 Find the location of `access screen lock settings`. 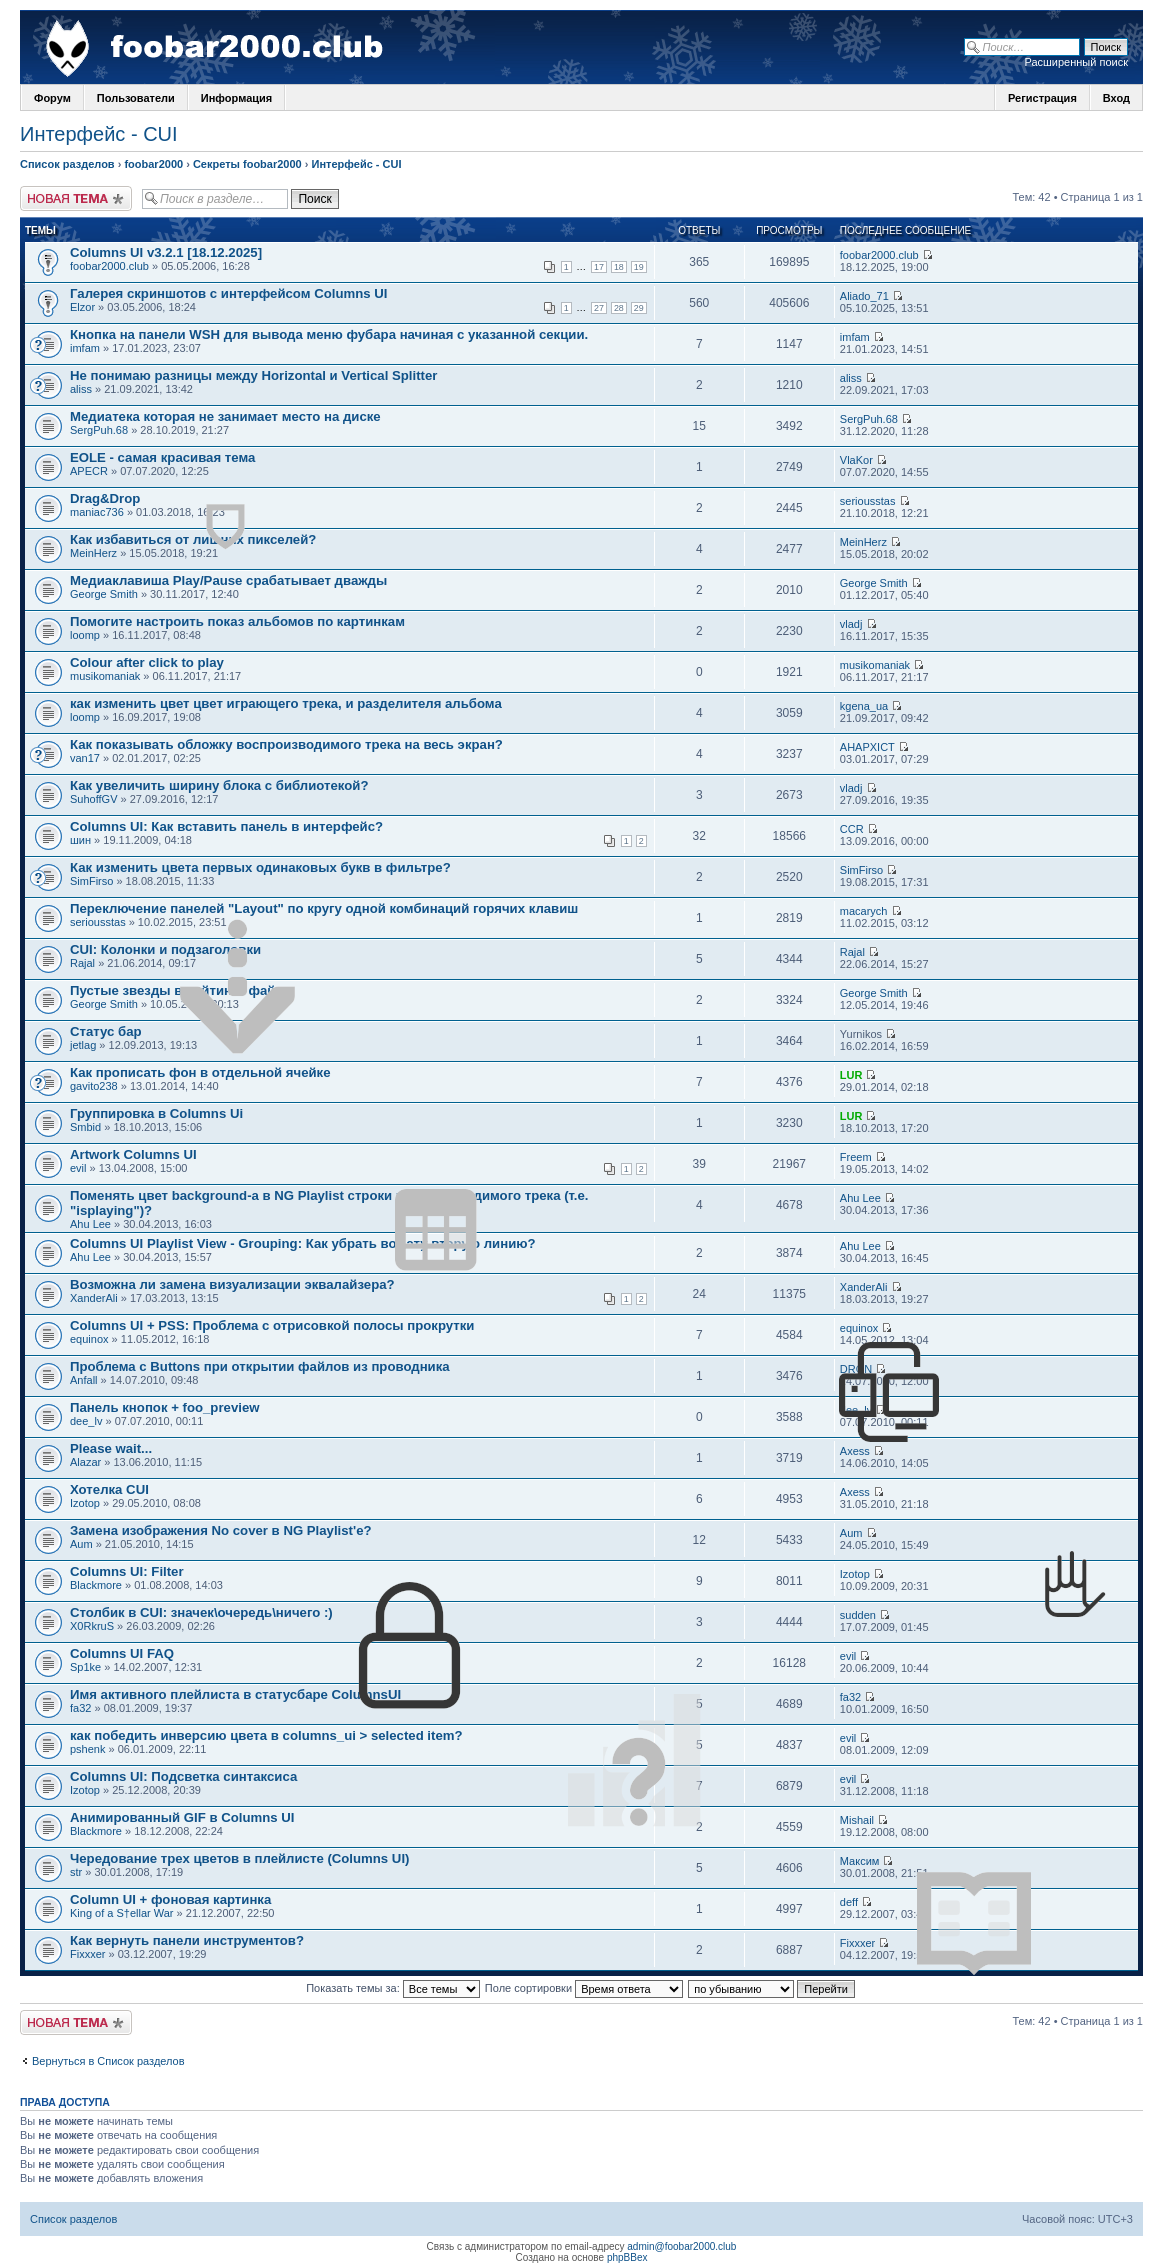

access screen lock settings is located at coordinates (409, 1649).